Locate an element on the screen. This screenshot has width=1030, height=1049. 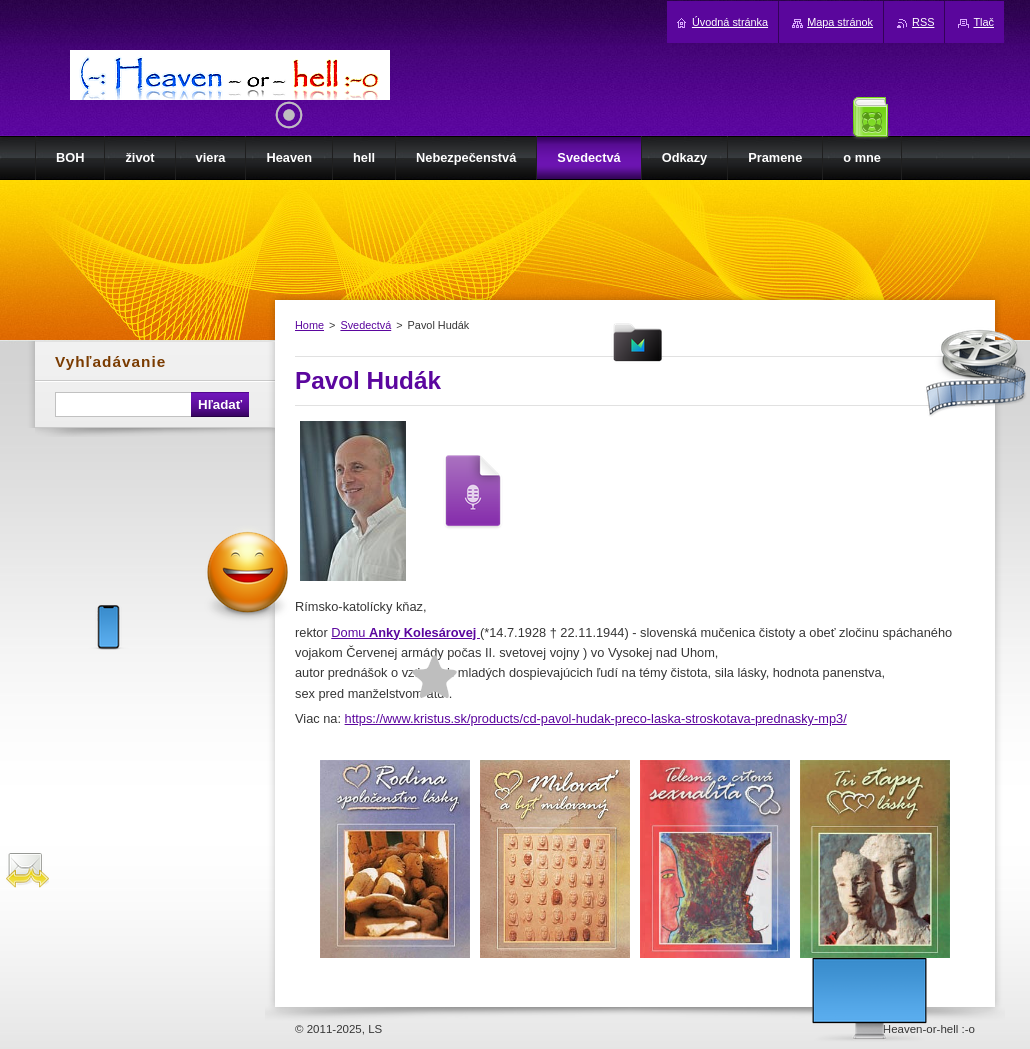
iPhone XR device icon is located at coordinates (108, 627).